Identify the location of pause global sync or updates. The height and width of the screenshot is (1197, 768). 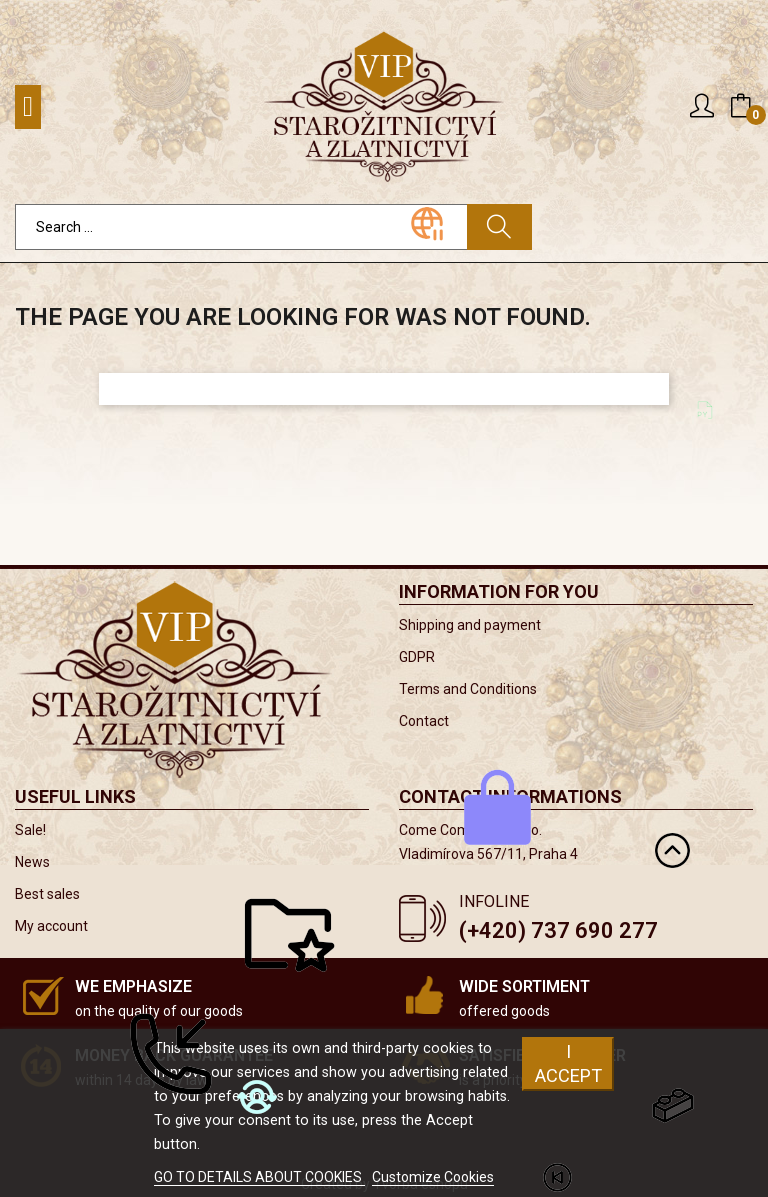
(427, 223).